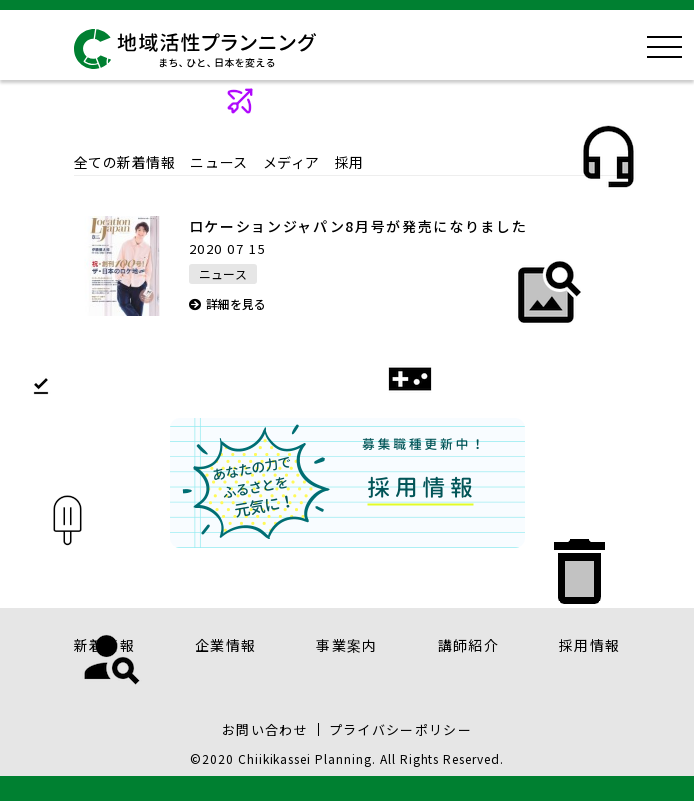 This screenshot has height=801, width=694. What do you see at coordinates (41, 386) in the screenshot?
I see `download complete` at bounding box center [41, 386].